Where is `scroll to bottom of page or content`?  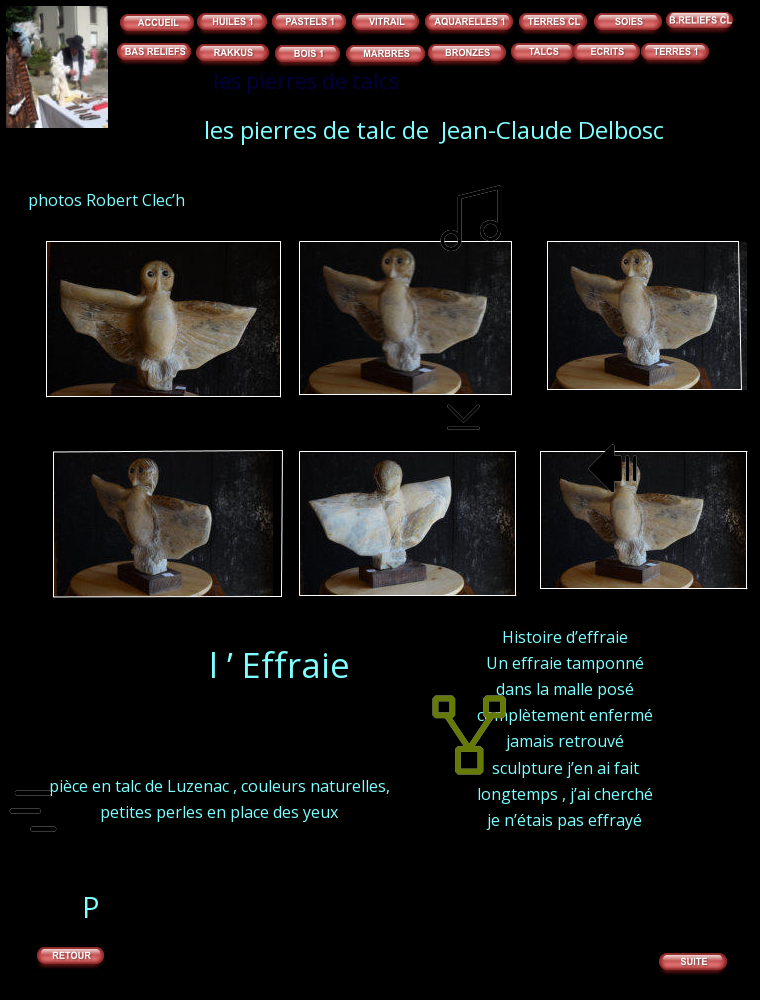
scroll to bottom of page or content is located at coordinates (463, 416).